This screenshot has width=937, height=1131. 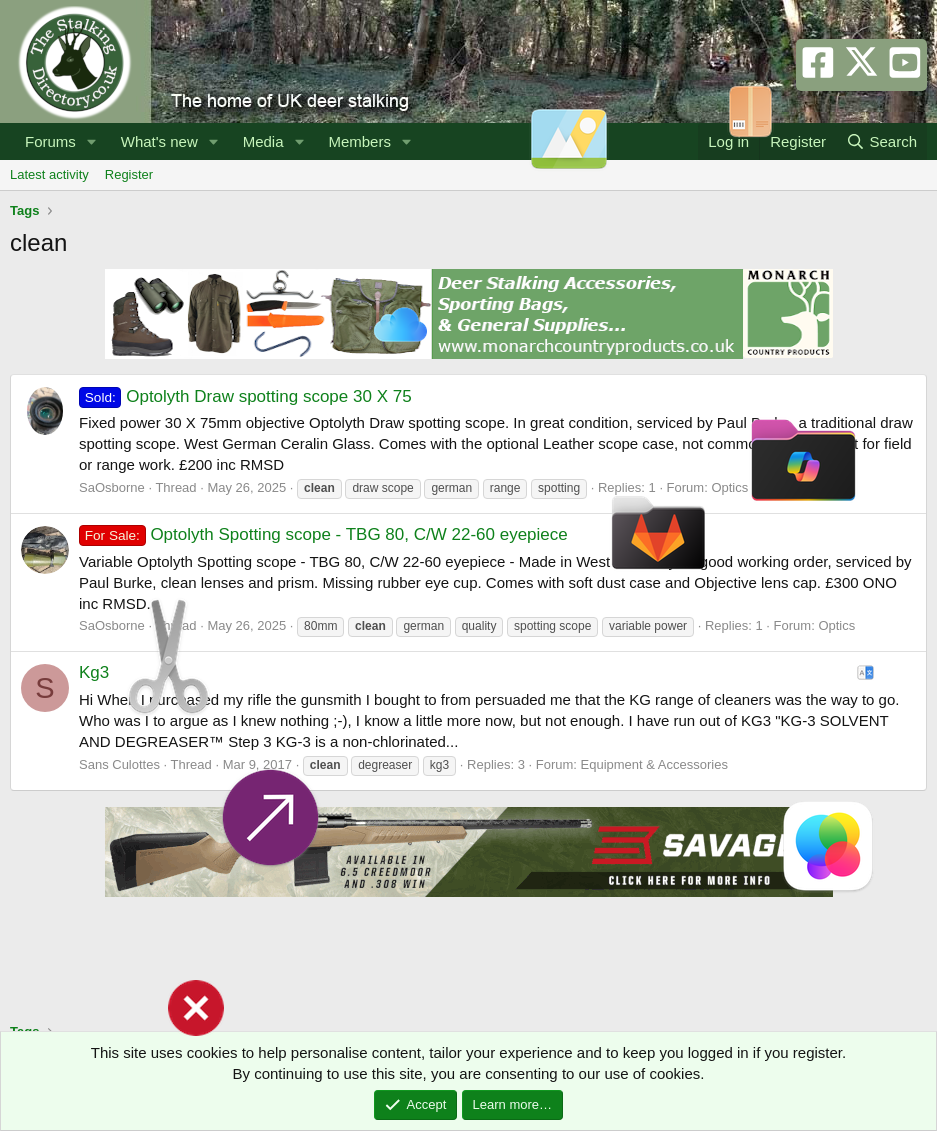 I want to click on open graphics applications folder, so click(x=569, y=139).